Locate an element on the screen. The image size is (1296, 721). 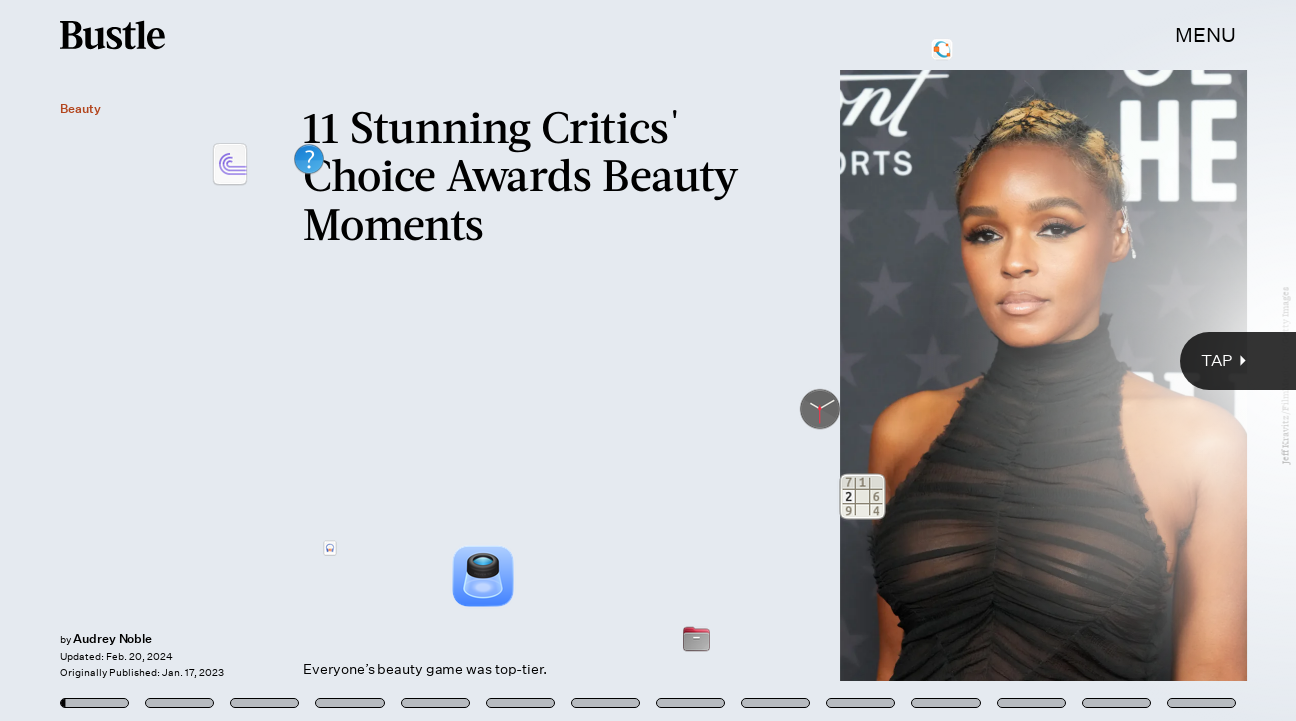
open the file manager application is located at coordinates (696, 638).